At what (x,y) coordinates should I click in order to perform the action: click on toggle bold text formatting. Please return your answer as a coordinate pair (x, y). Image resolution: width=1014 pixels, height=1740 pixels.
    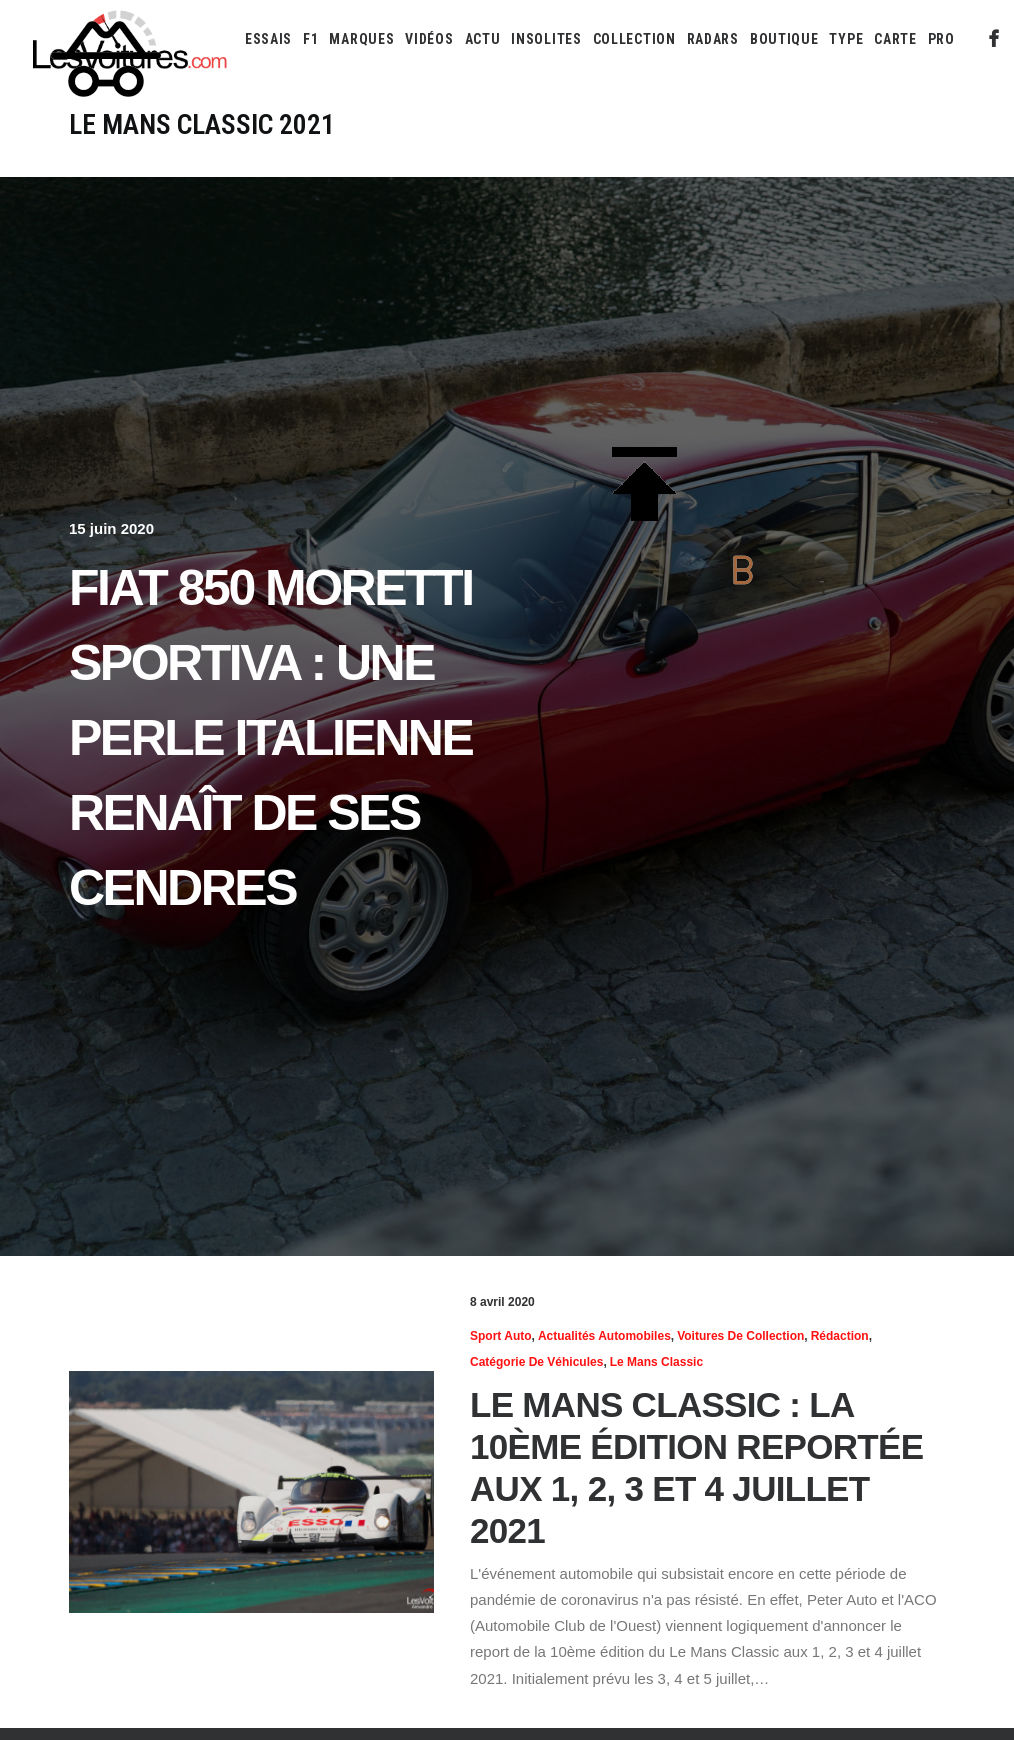
    Looking at the image, I should click on (743, 570).